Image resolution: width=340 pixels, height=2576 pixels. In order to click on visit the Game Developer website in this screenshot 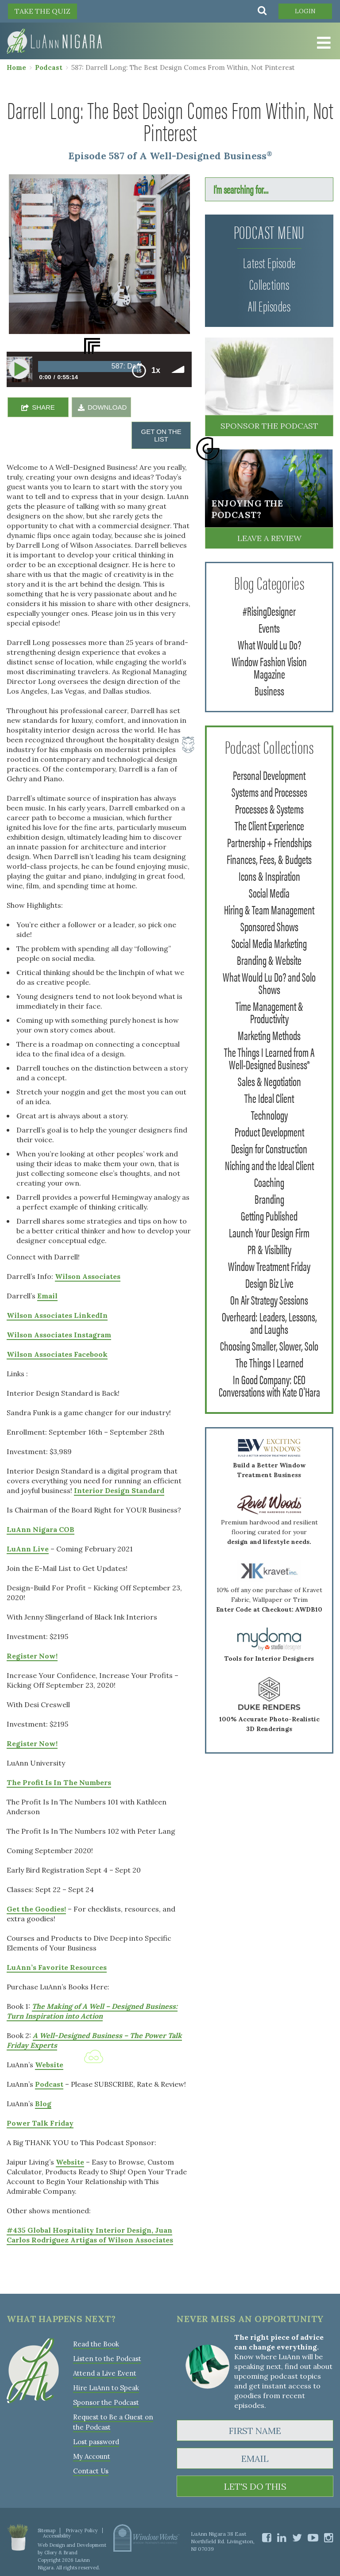, I will do `click(208, 449)`.